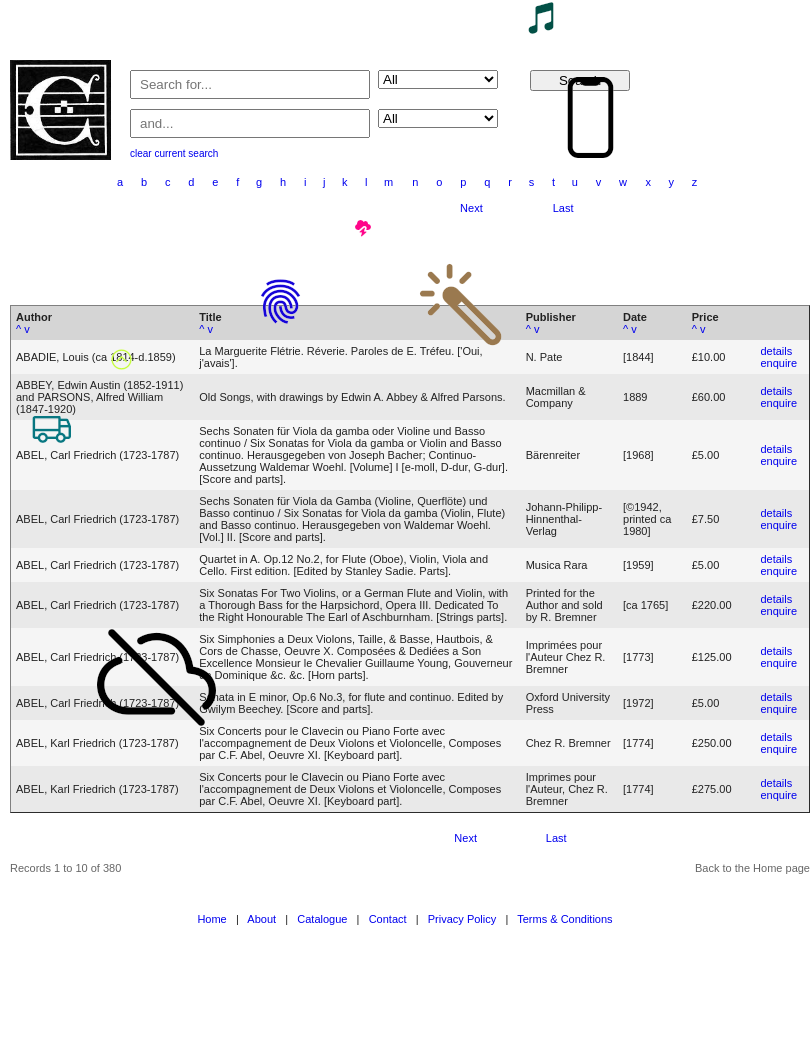 Image resolution: width=810 pixels, height=1050 pixels. I want to click on apply auto-enhance or magic adjustments, so click(461, 305).